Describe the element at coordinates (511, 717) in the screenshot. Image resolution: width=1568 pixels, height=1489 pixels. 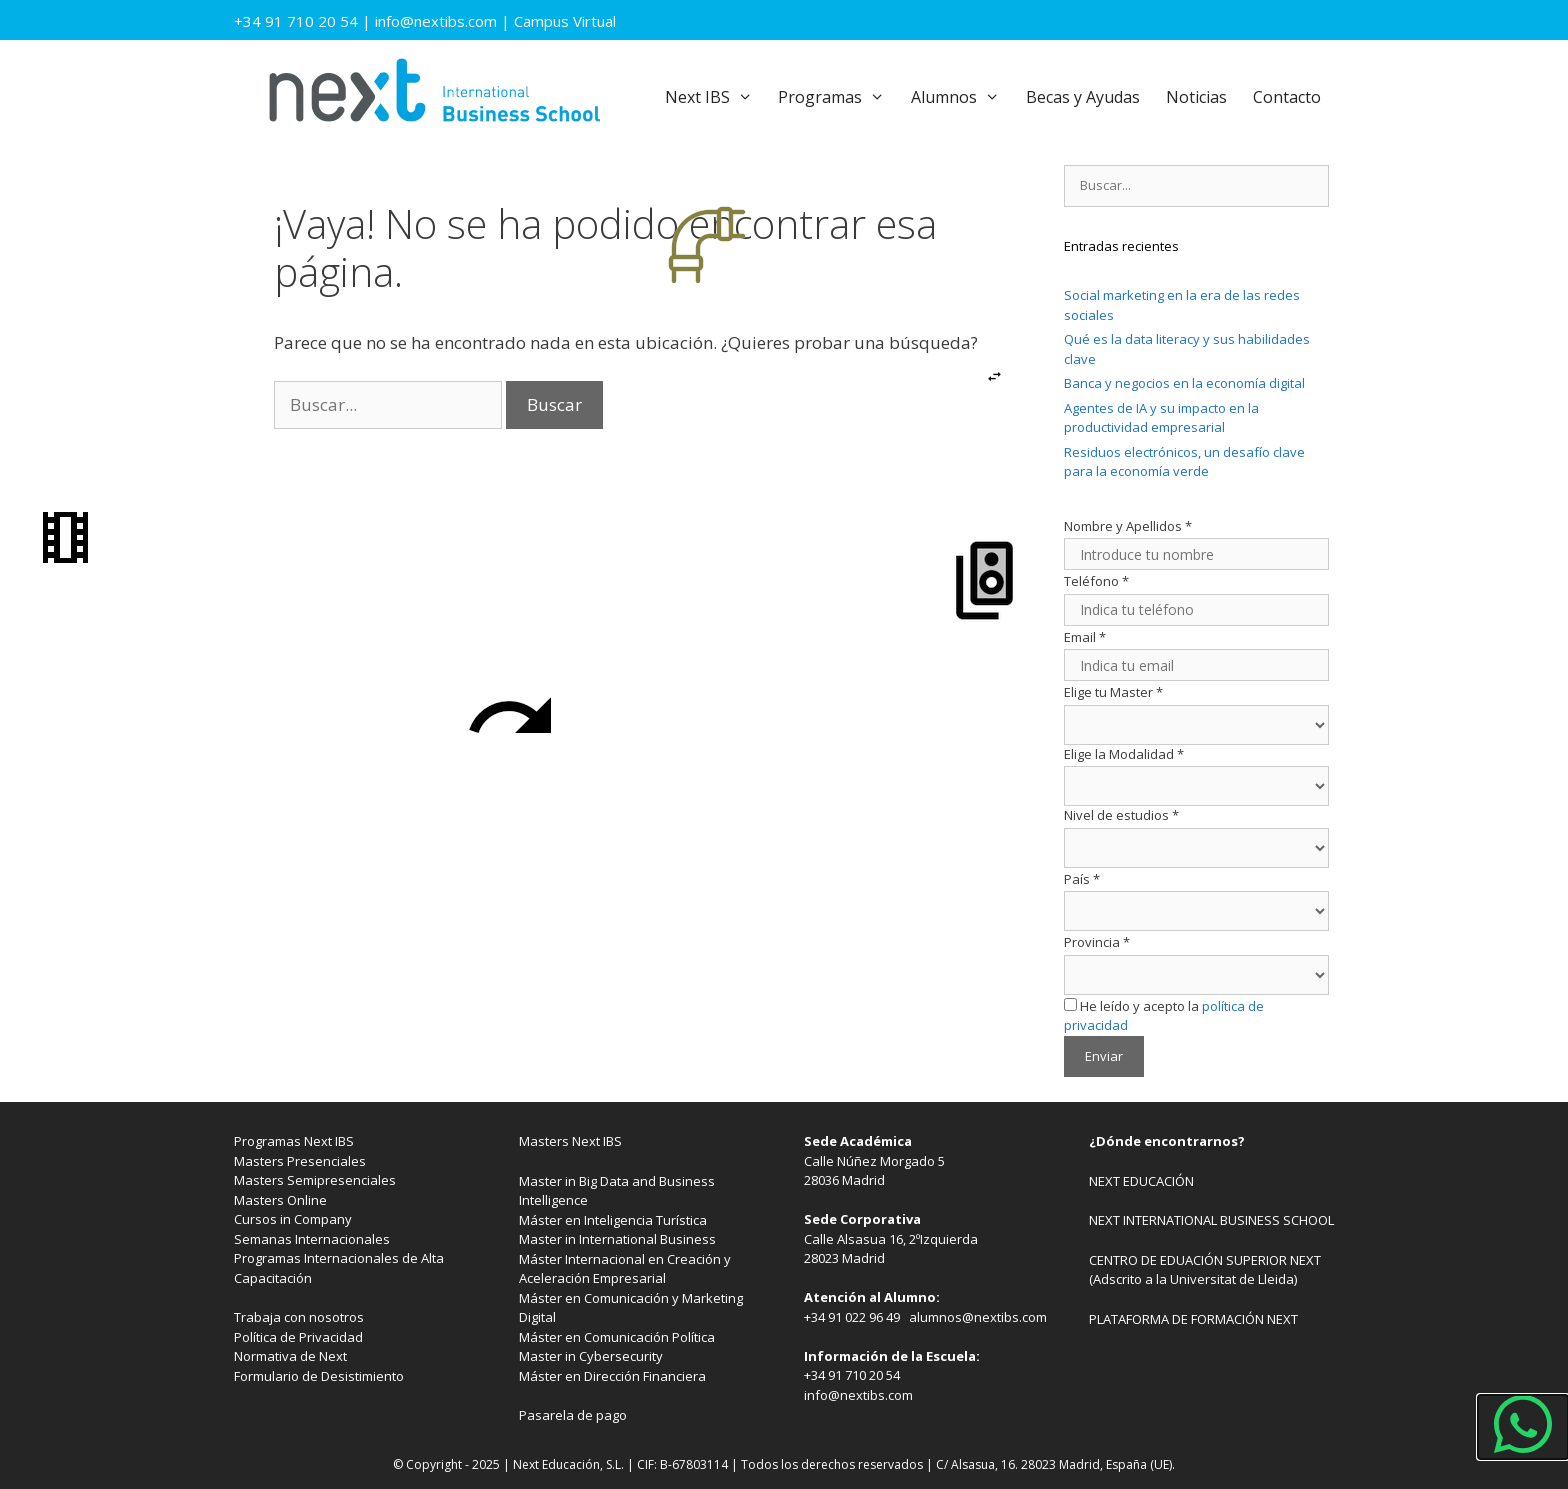
I see `redo the last undone action` at that location.